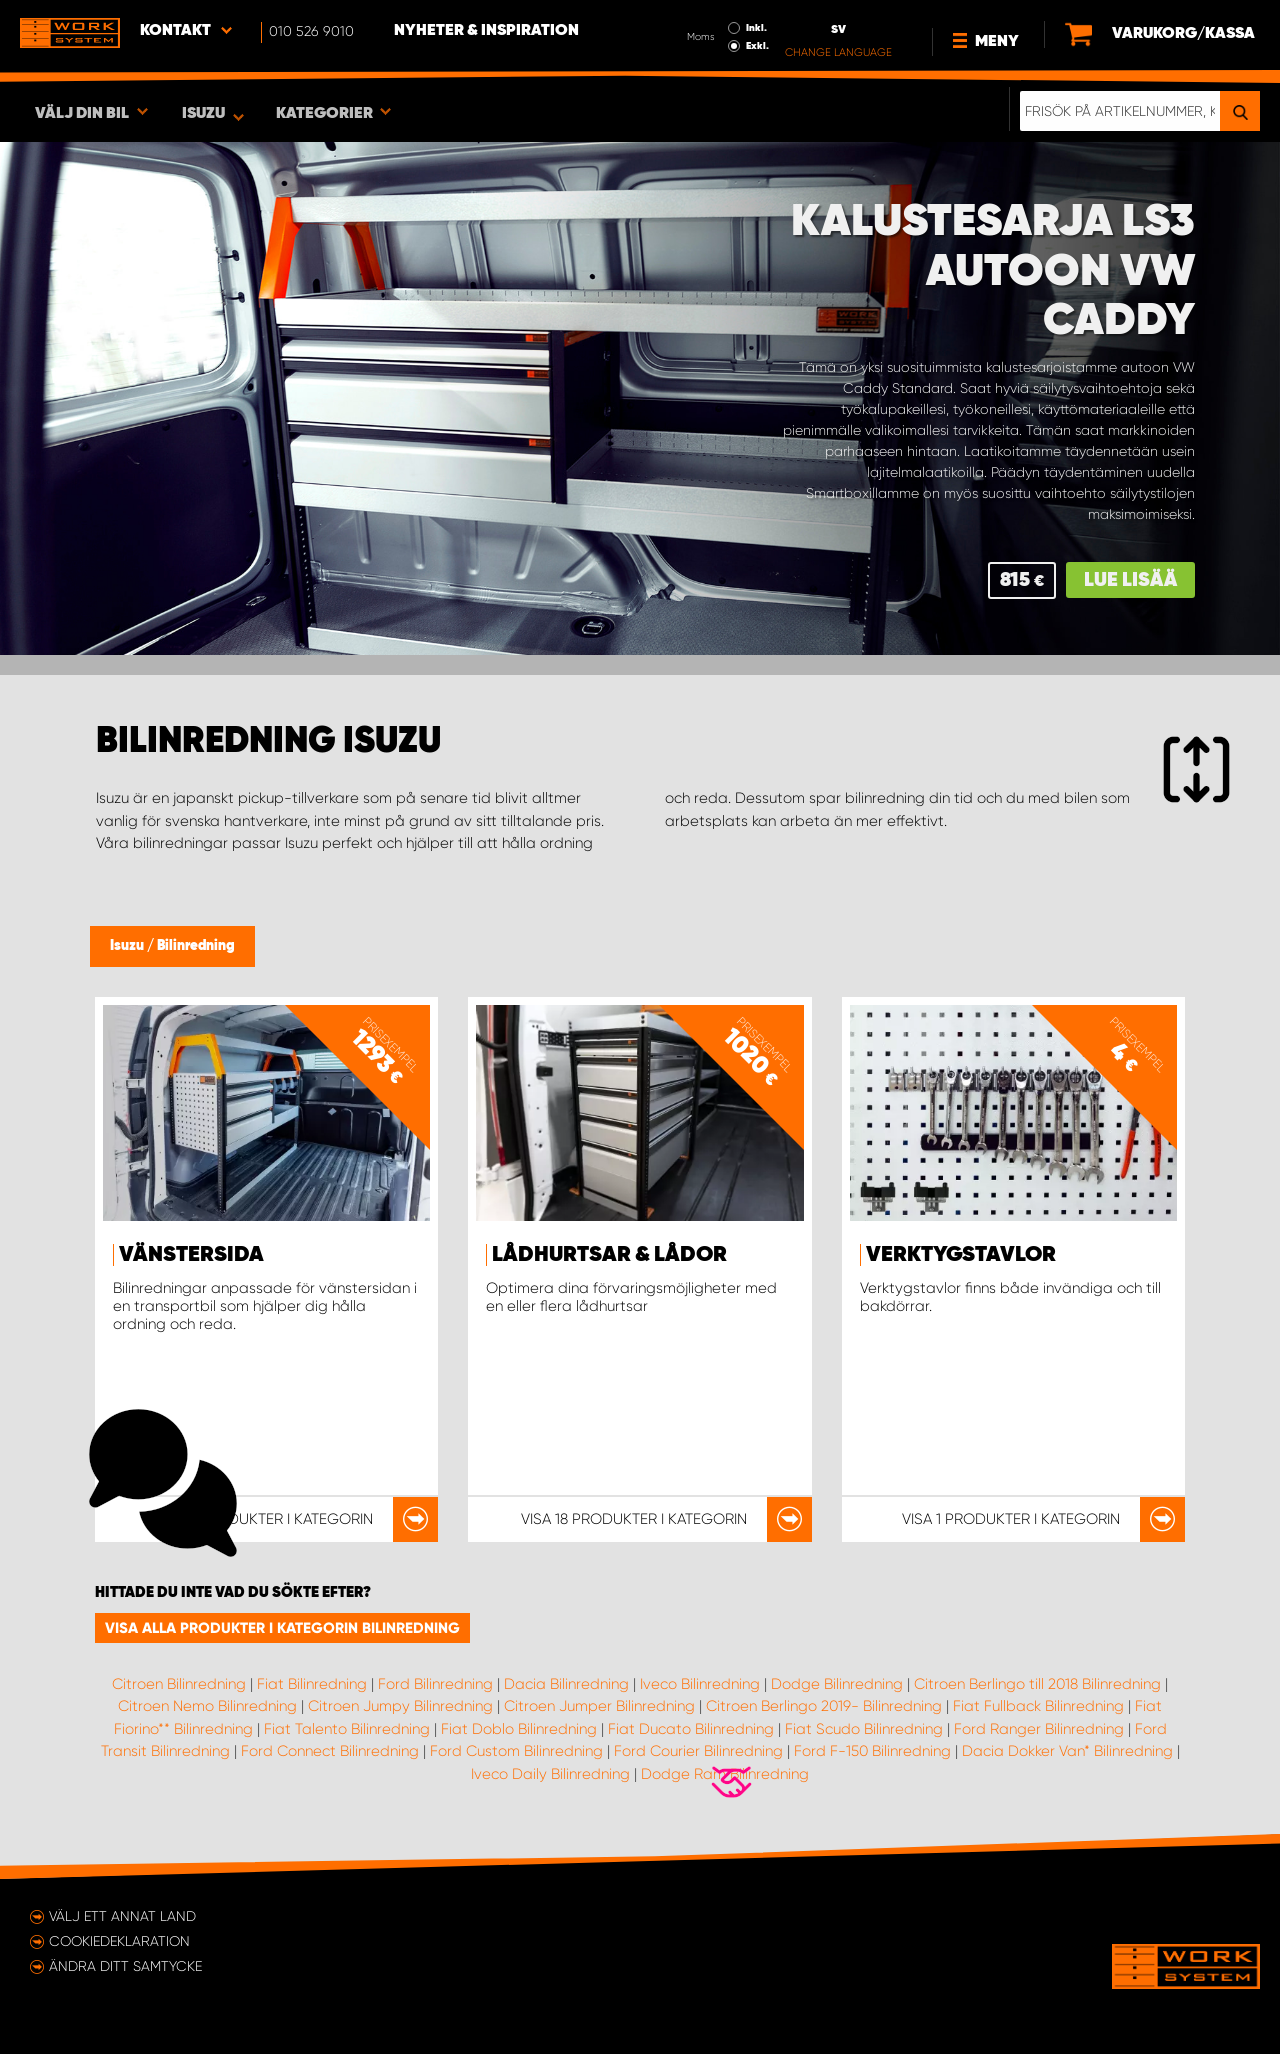  Describe the element at coordinates (731, 1781) in the screenshot. I see `indicates a partnership or collaboration` at that location.